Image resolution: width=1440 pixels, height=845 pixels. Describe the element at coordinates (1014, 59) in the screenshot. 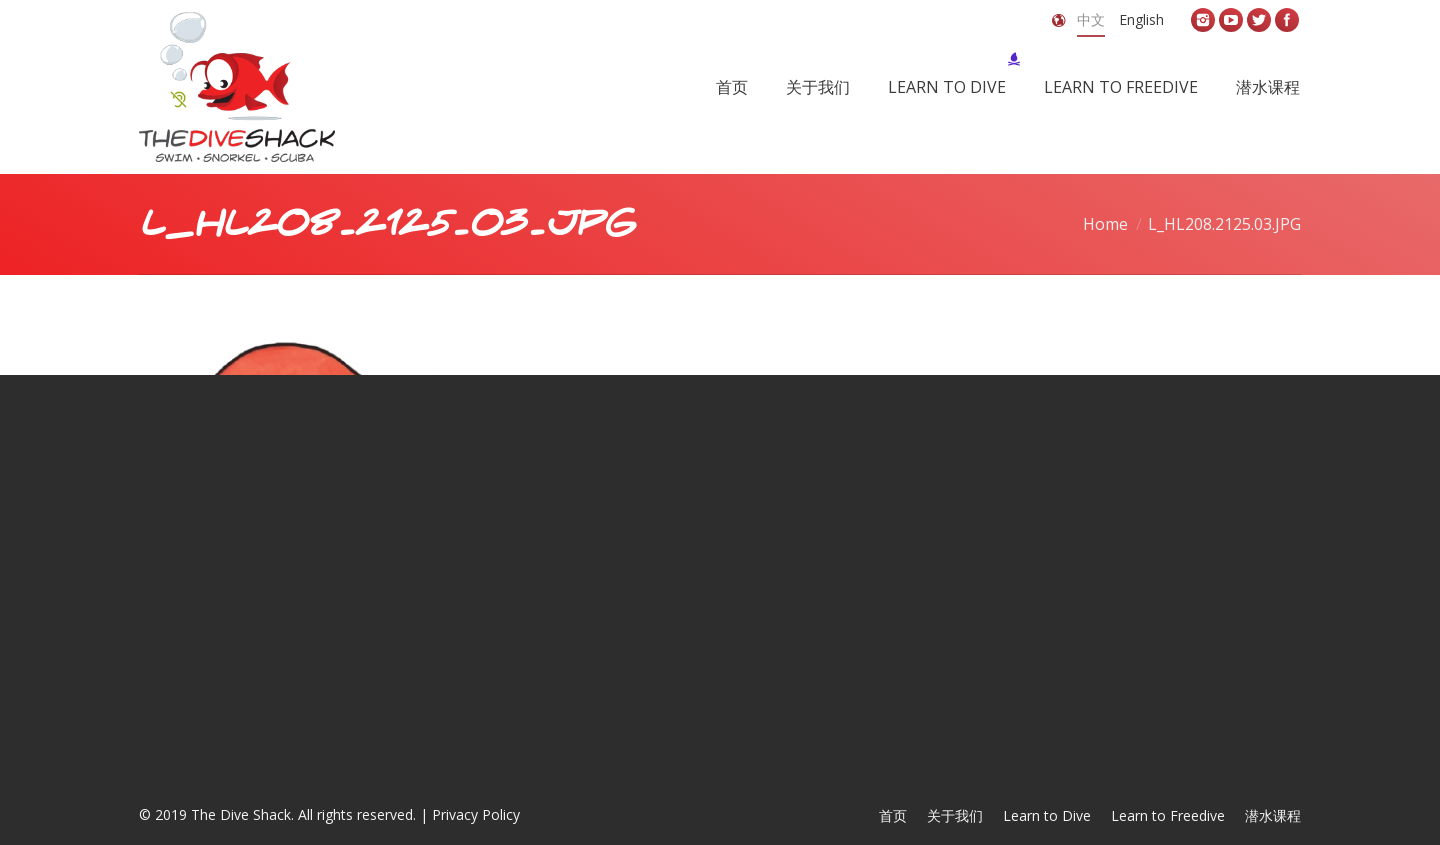

I see `access camping or outdoor activity features` at that location.